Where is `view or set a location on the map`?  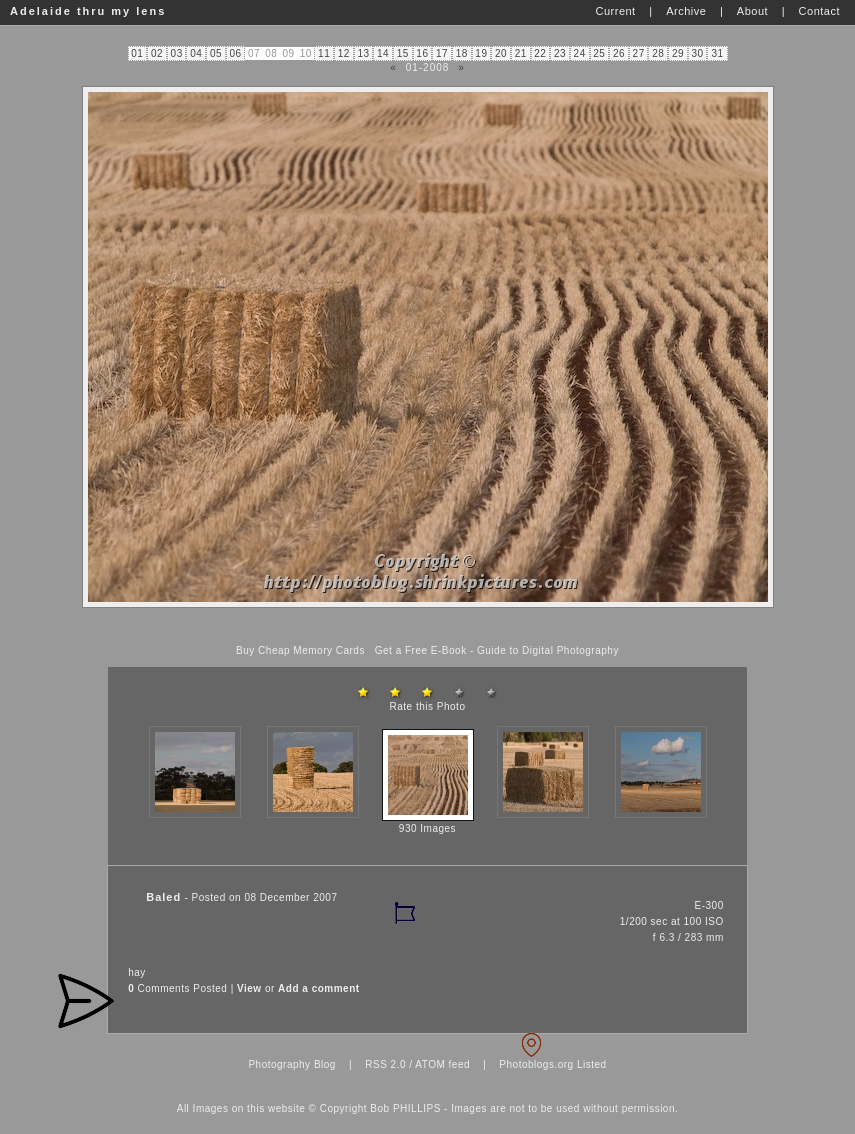 view or set a location on the map is located at coordinates (531, 1044).